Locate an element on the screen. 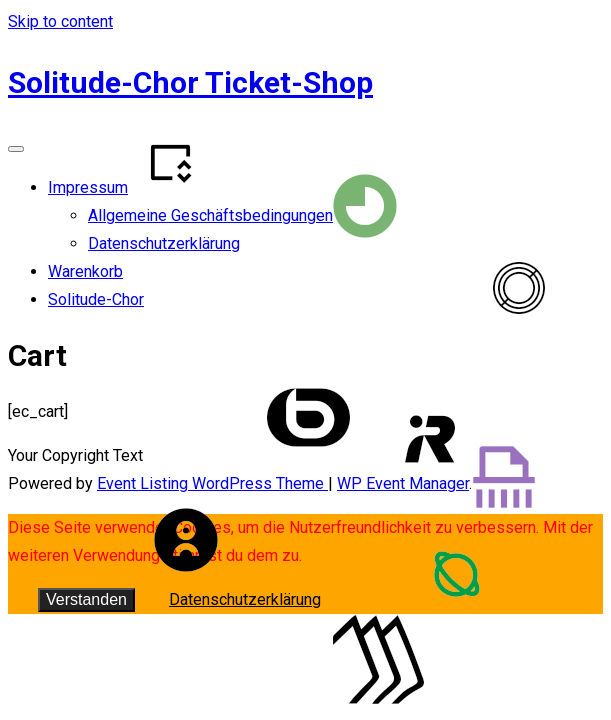 The height and width of the screenshot is (720, 611). explore global or worldwide content is located at coordinates (456, 575).